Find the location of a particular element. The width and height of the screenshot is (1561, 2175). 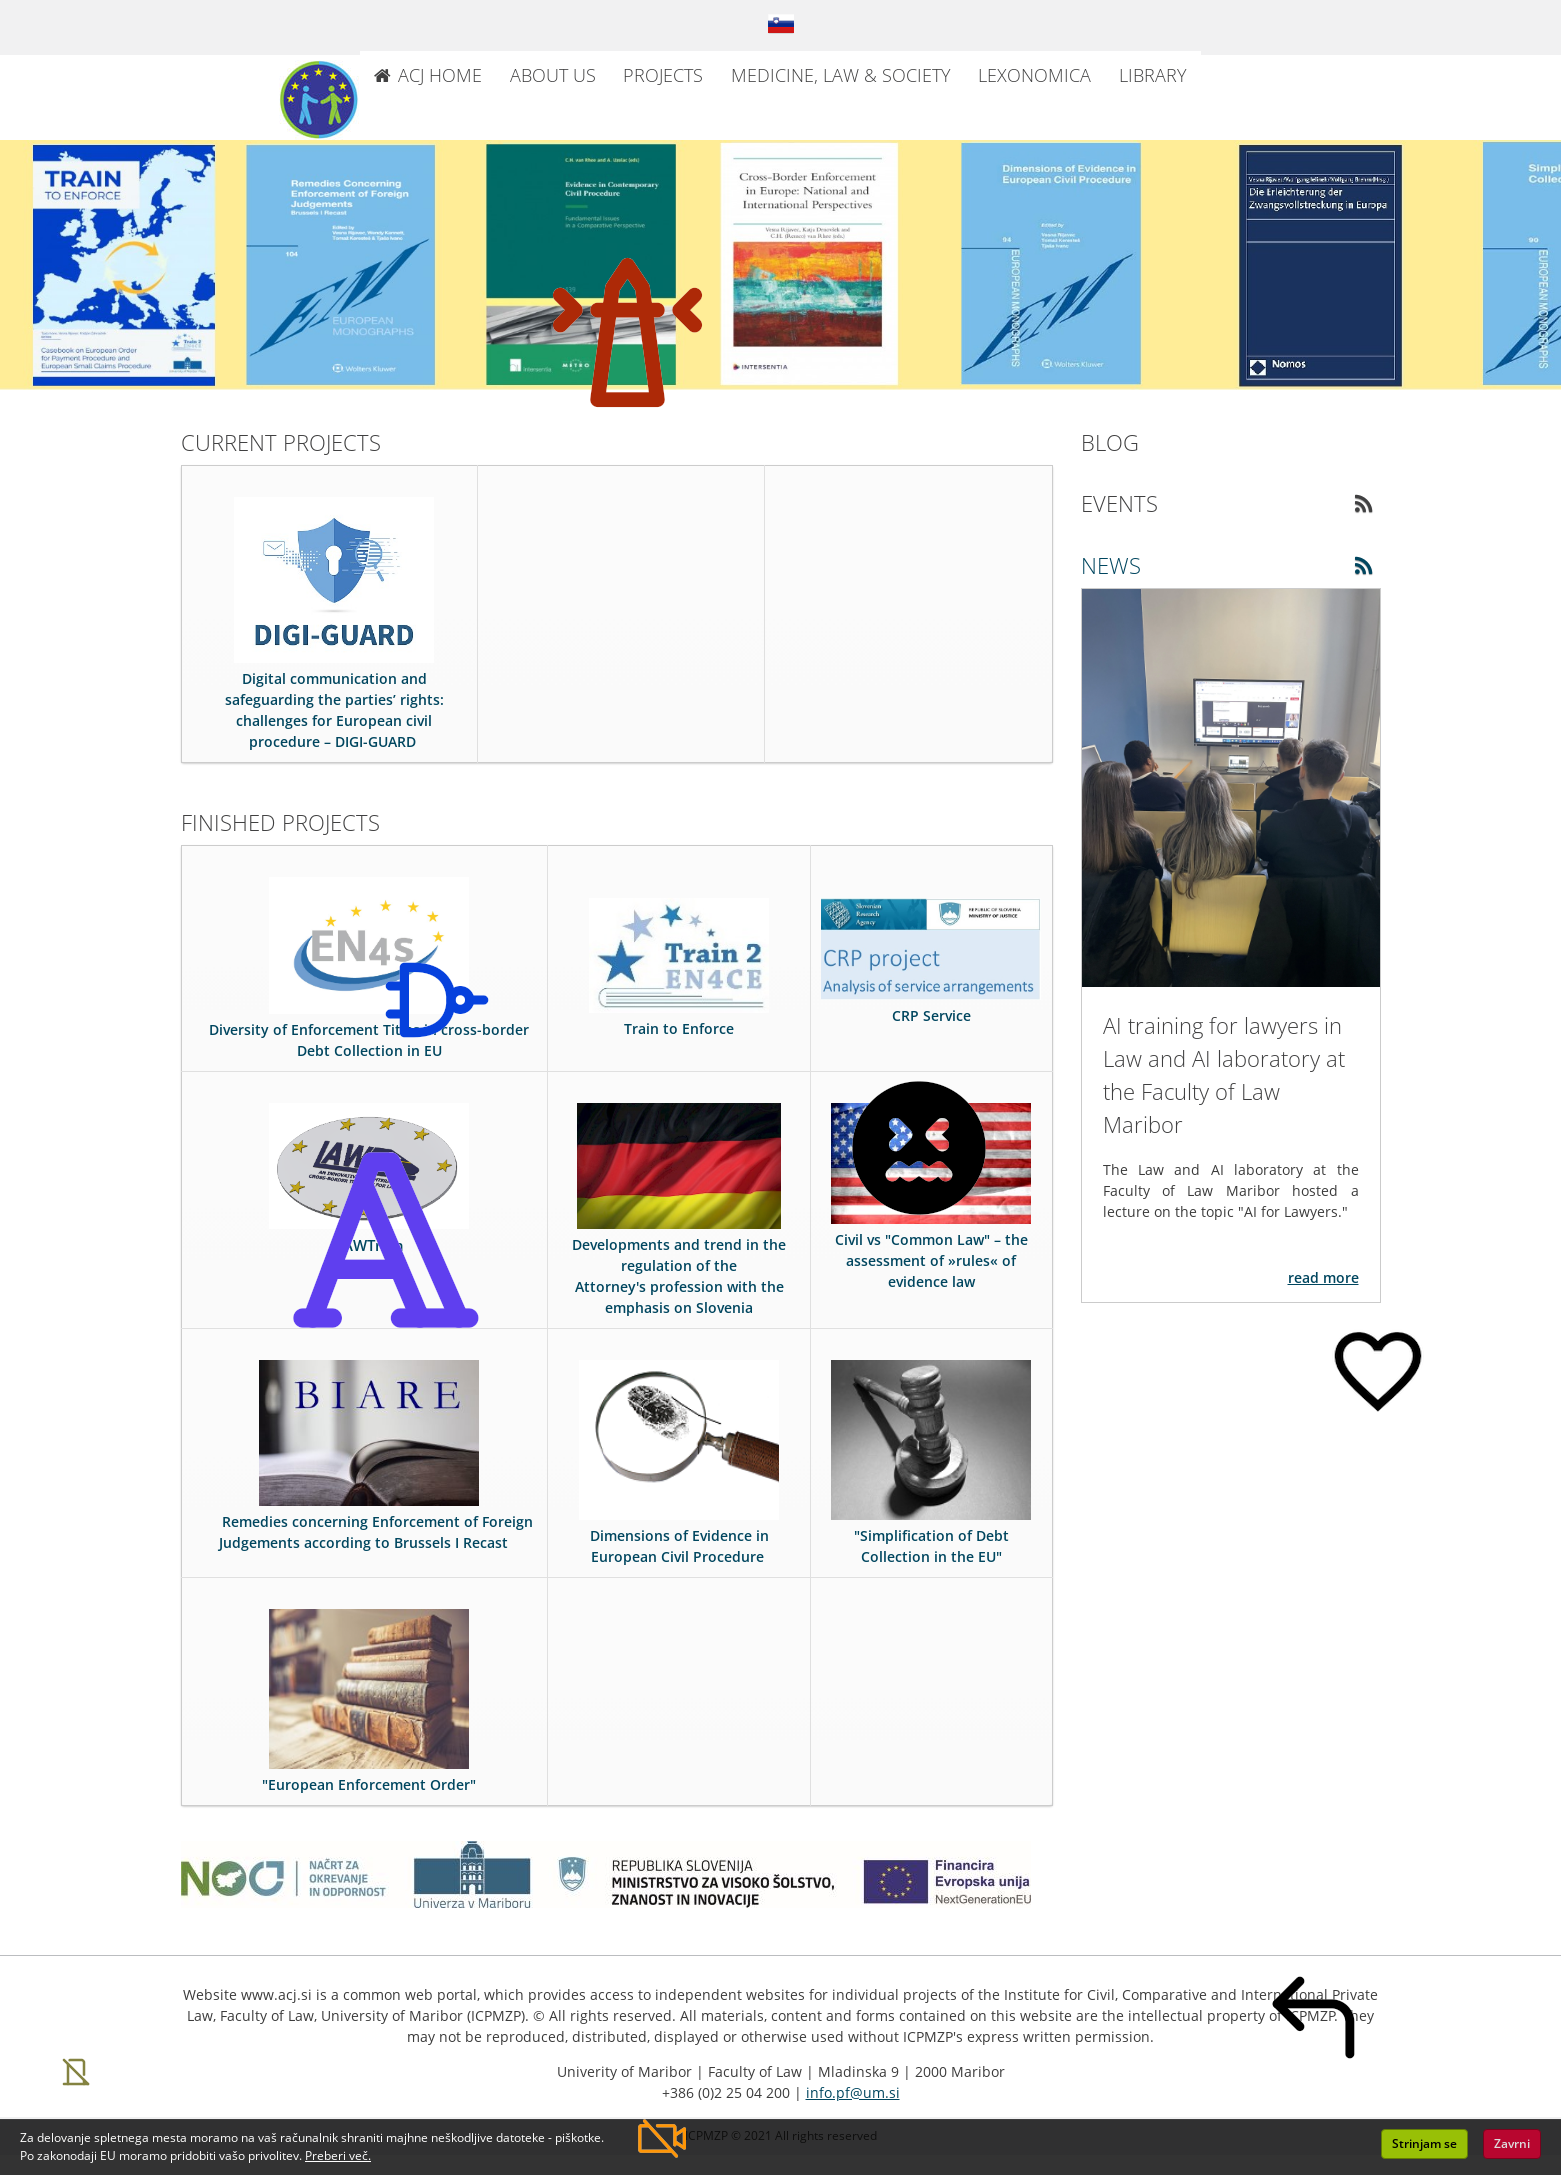

express frustration or anger reaction is located at coordinates (919, 1148).